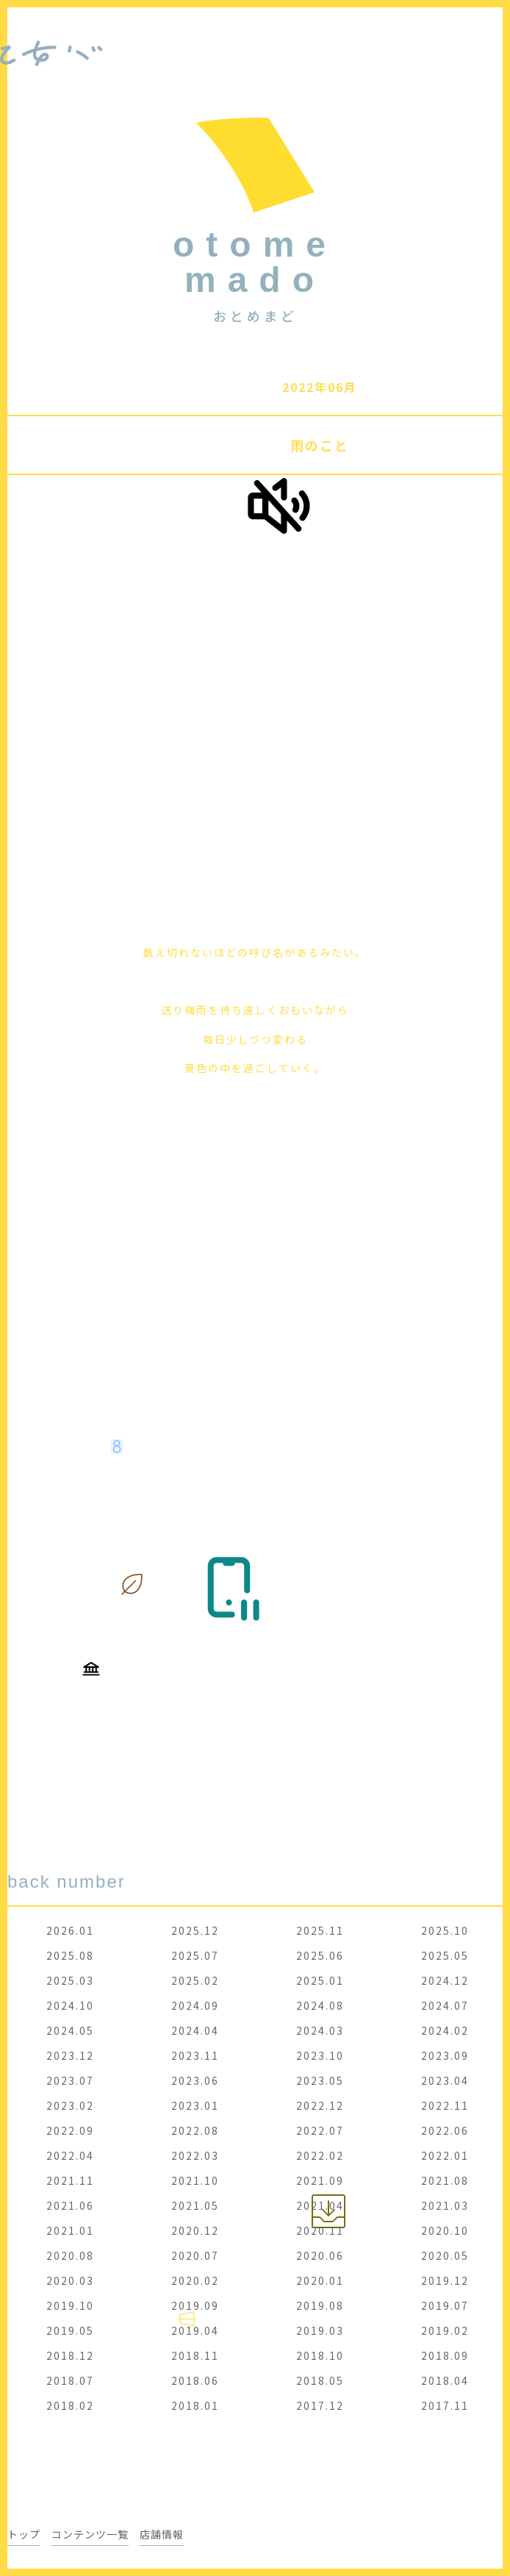  Describe the element at coordinates (229, 1587) in the screenshot. I see `pause mobile device activity` at that location.